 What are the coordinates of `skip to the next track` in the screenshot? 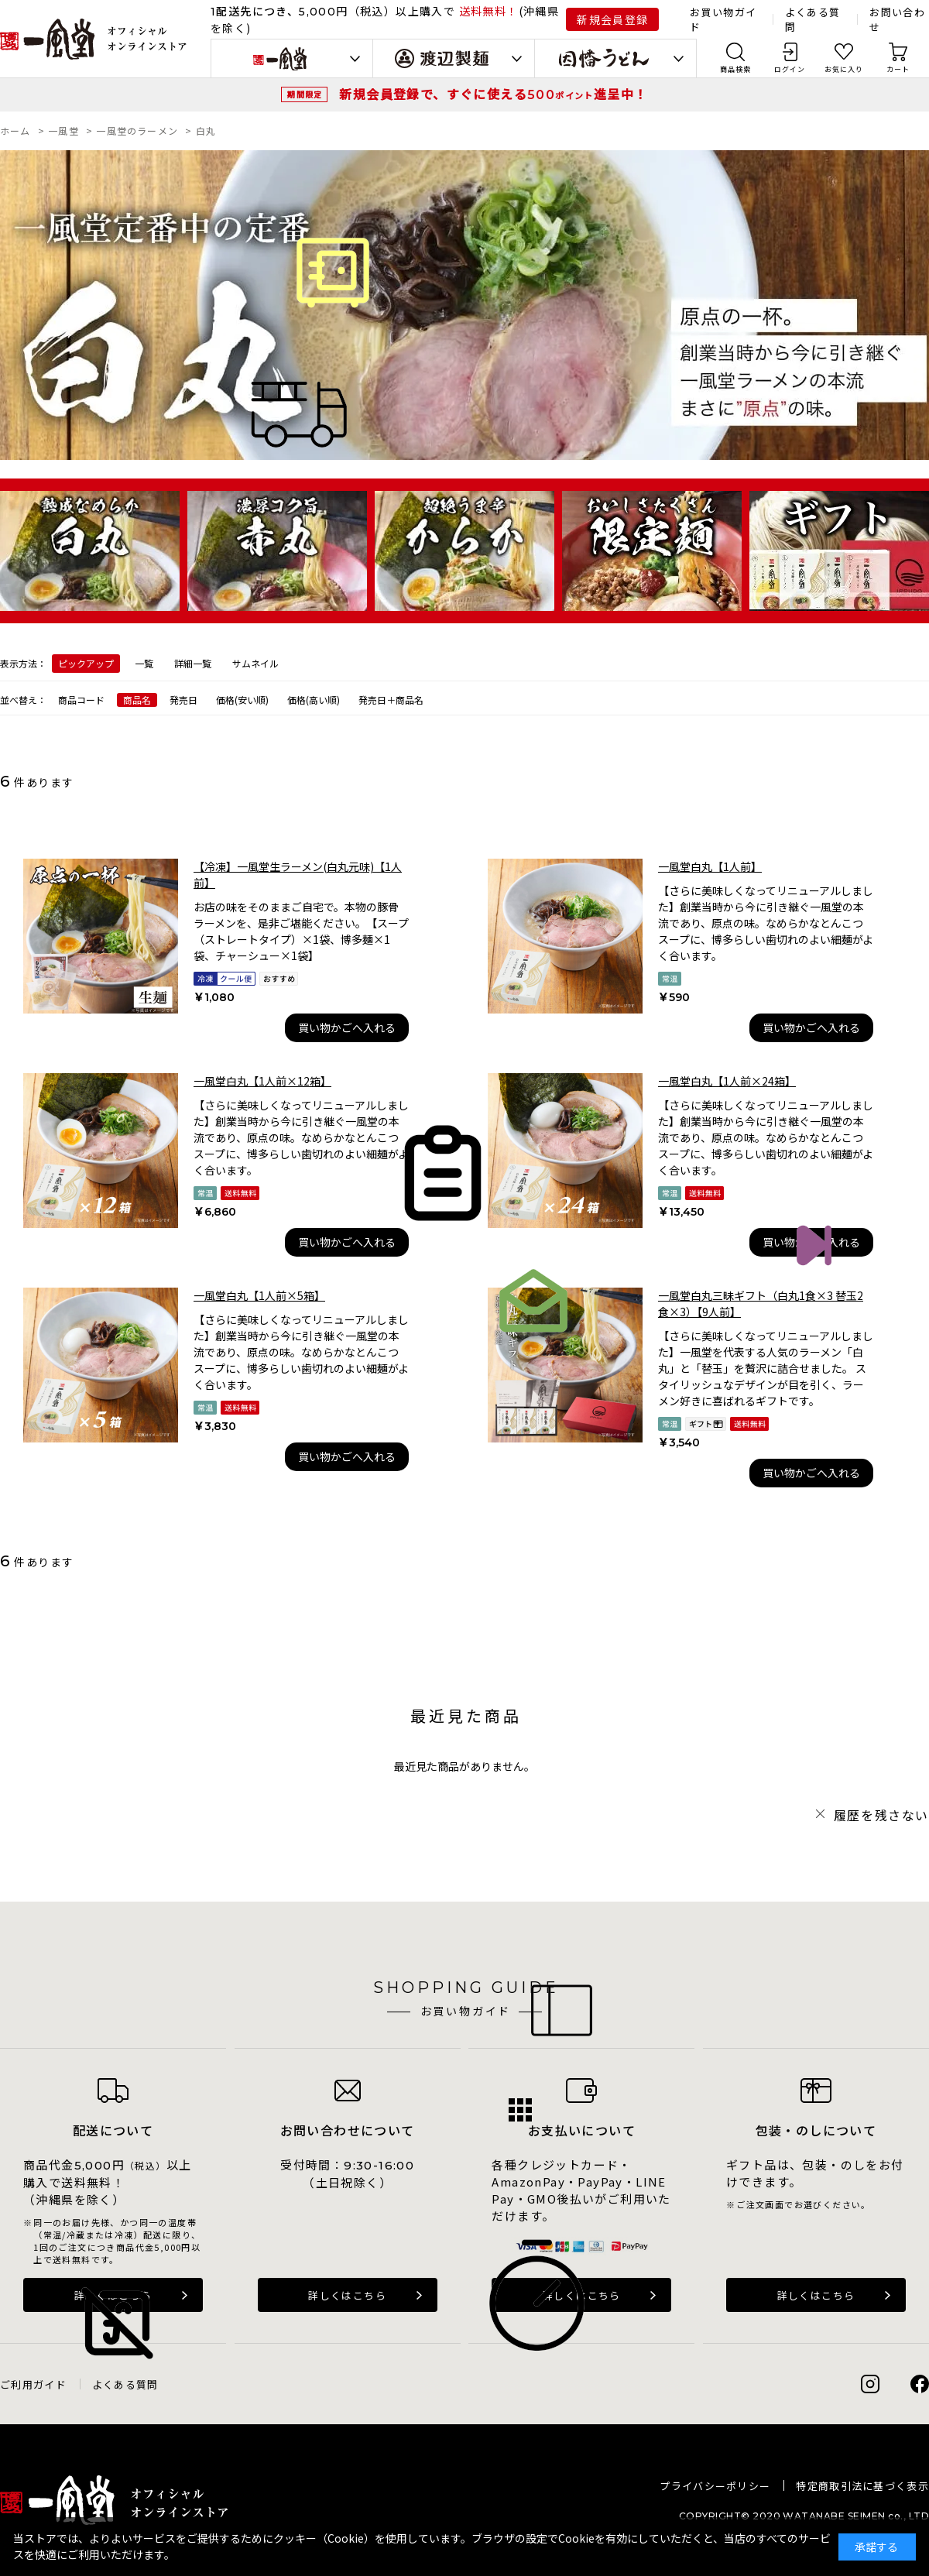 It's located at (814, 1245).